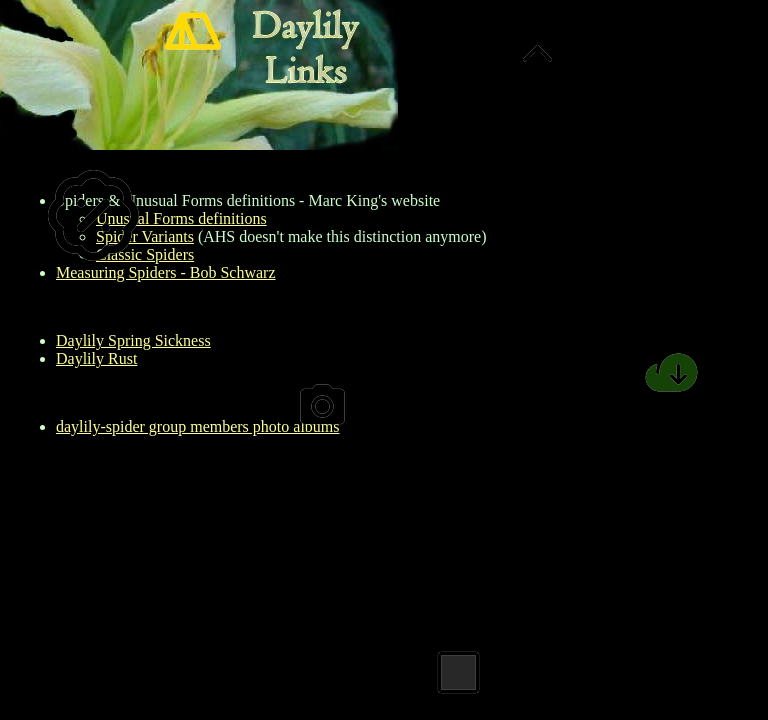 Image resolution: width=768 pixels, height=720 pixels. Describe the element at coordinates (193, 33) in the screenshot. I see `access camping or outdoor activity features` at that location.